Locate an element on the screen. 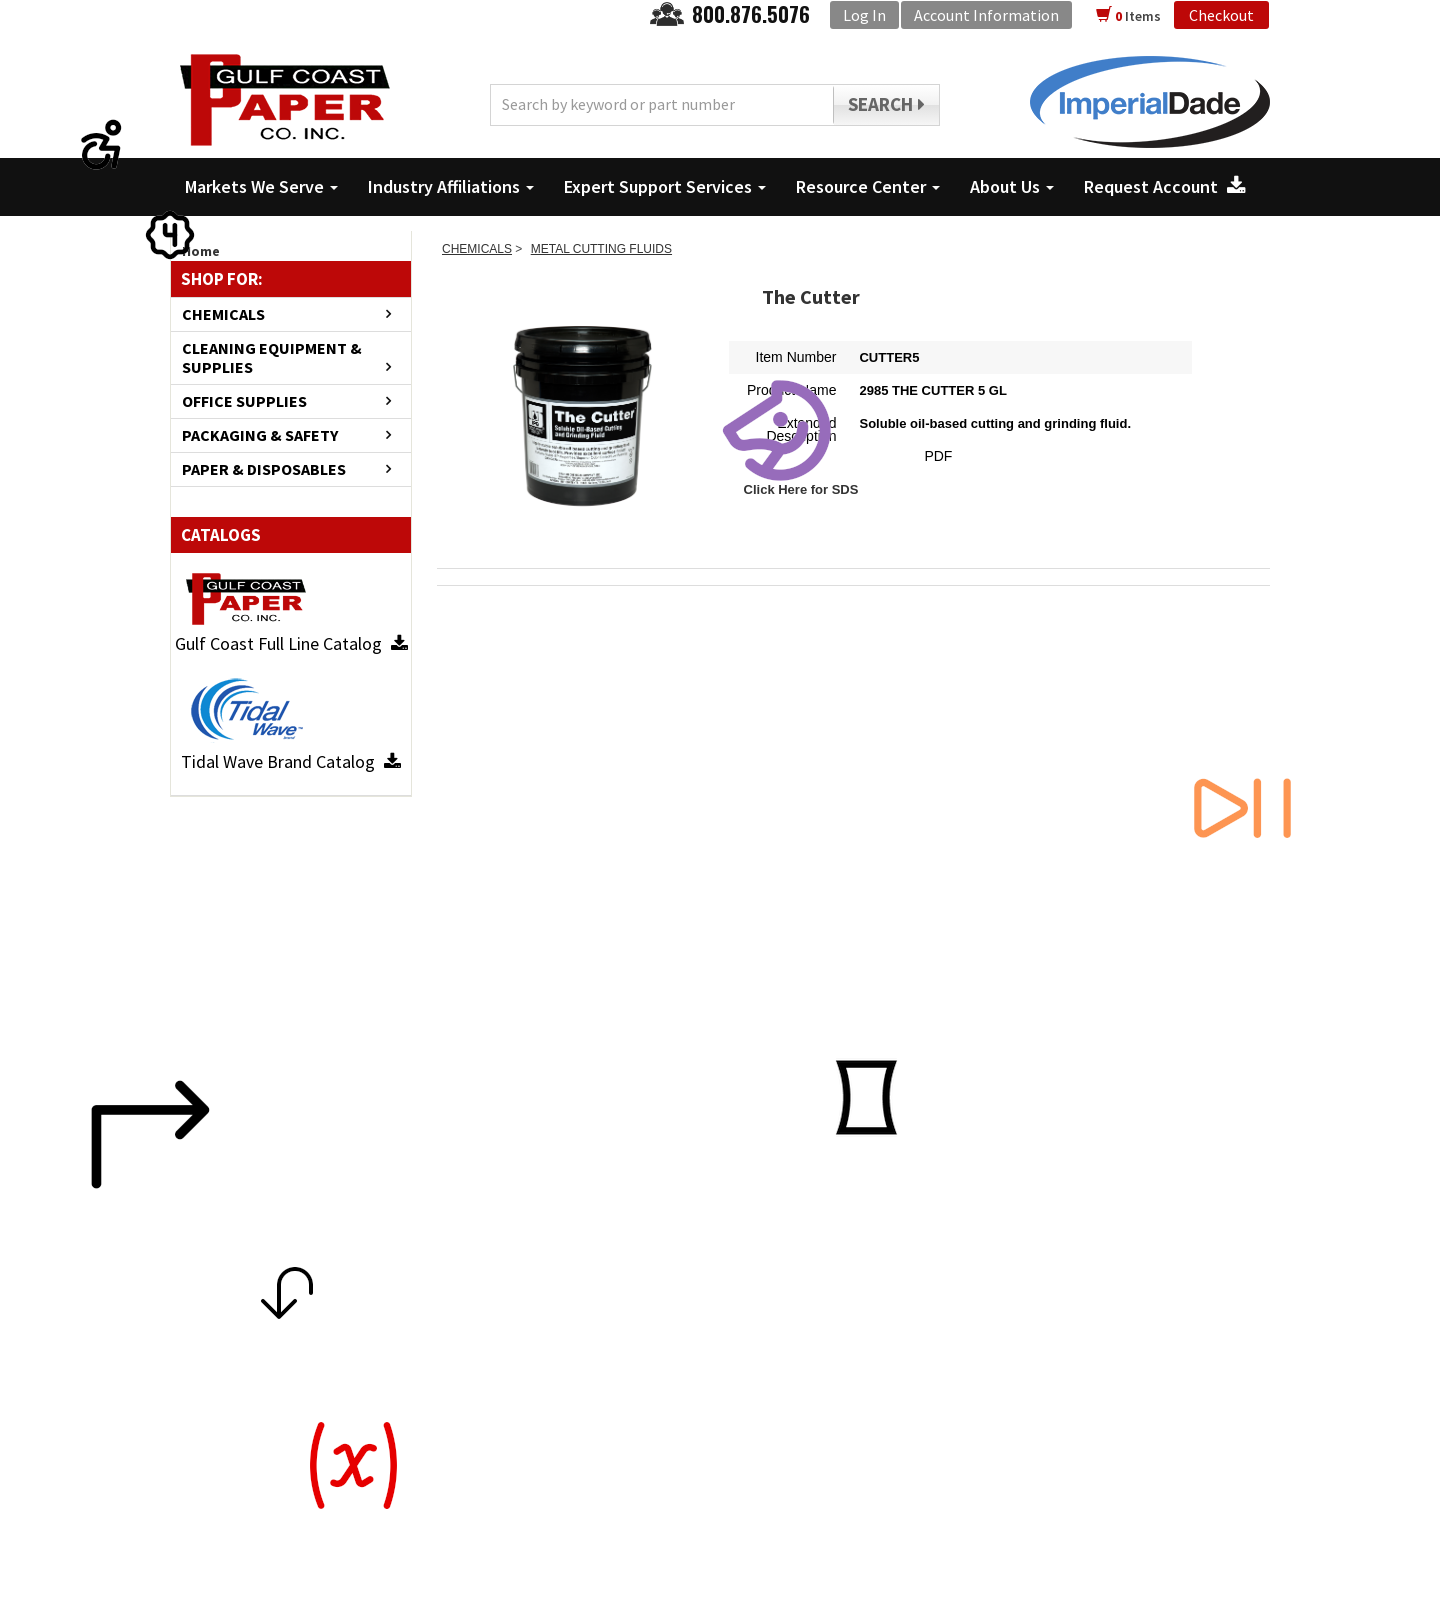  switch to vertical panorama capture mode is located at coordinates (866, 1097).